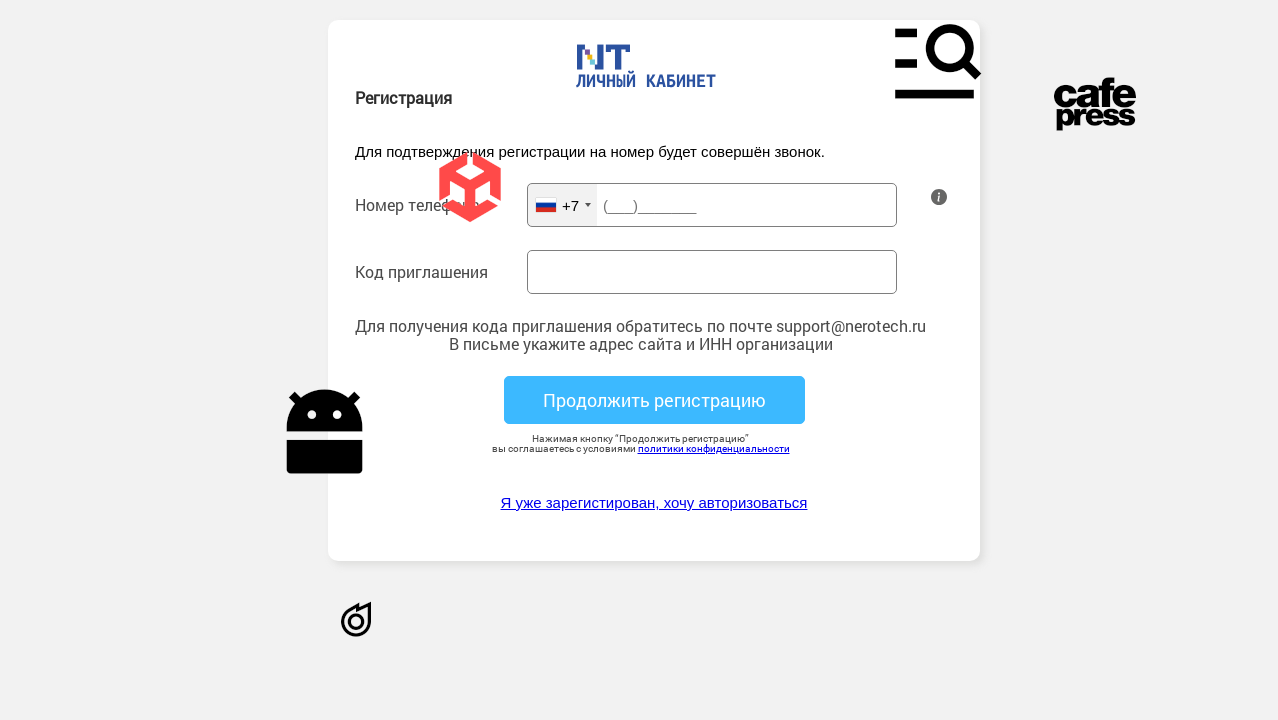 This screenshot has width=1278, height=720. Describe the element at coordinates (1095, 104) in the screenshot. I see `visit cafepress website or app` at that location.